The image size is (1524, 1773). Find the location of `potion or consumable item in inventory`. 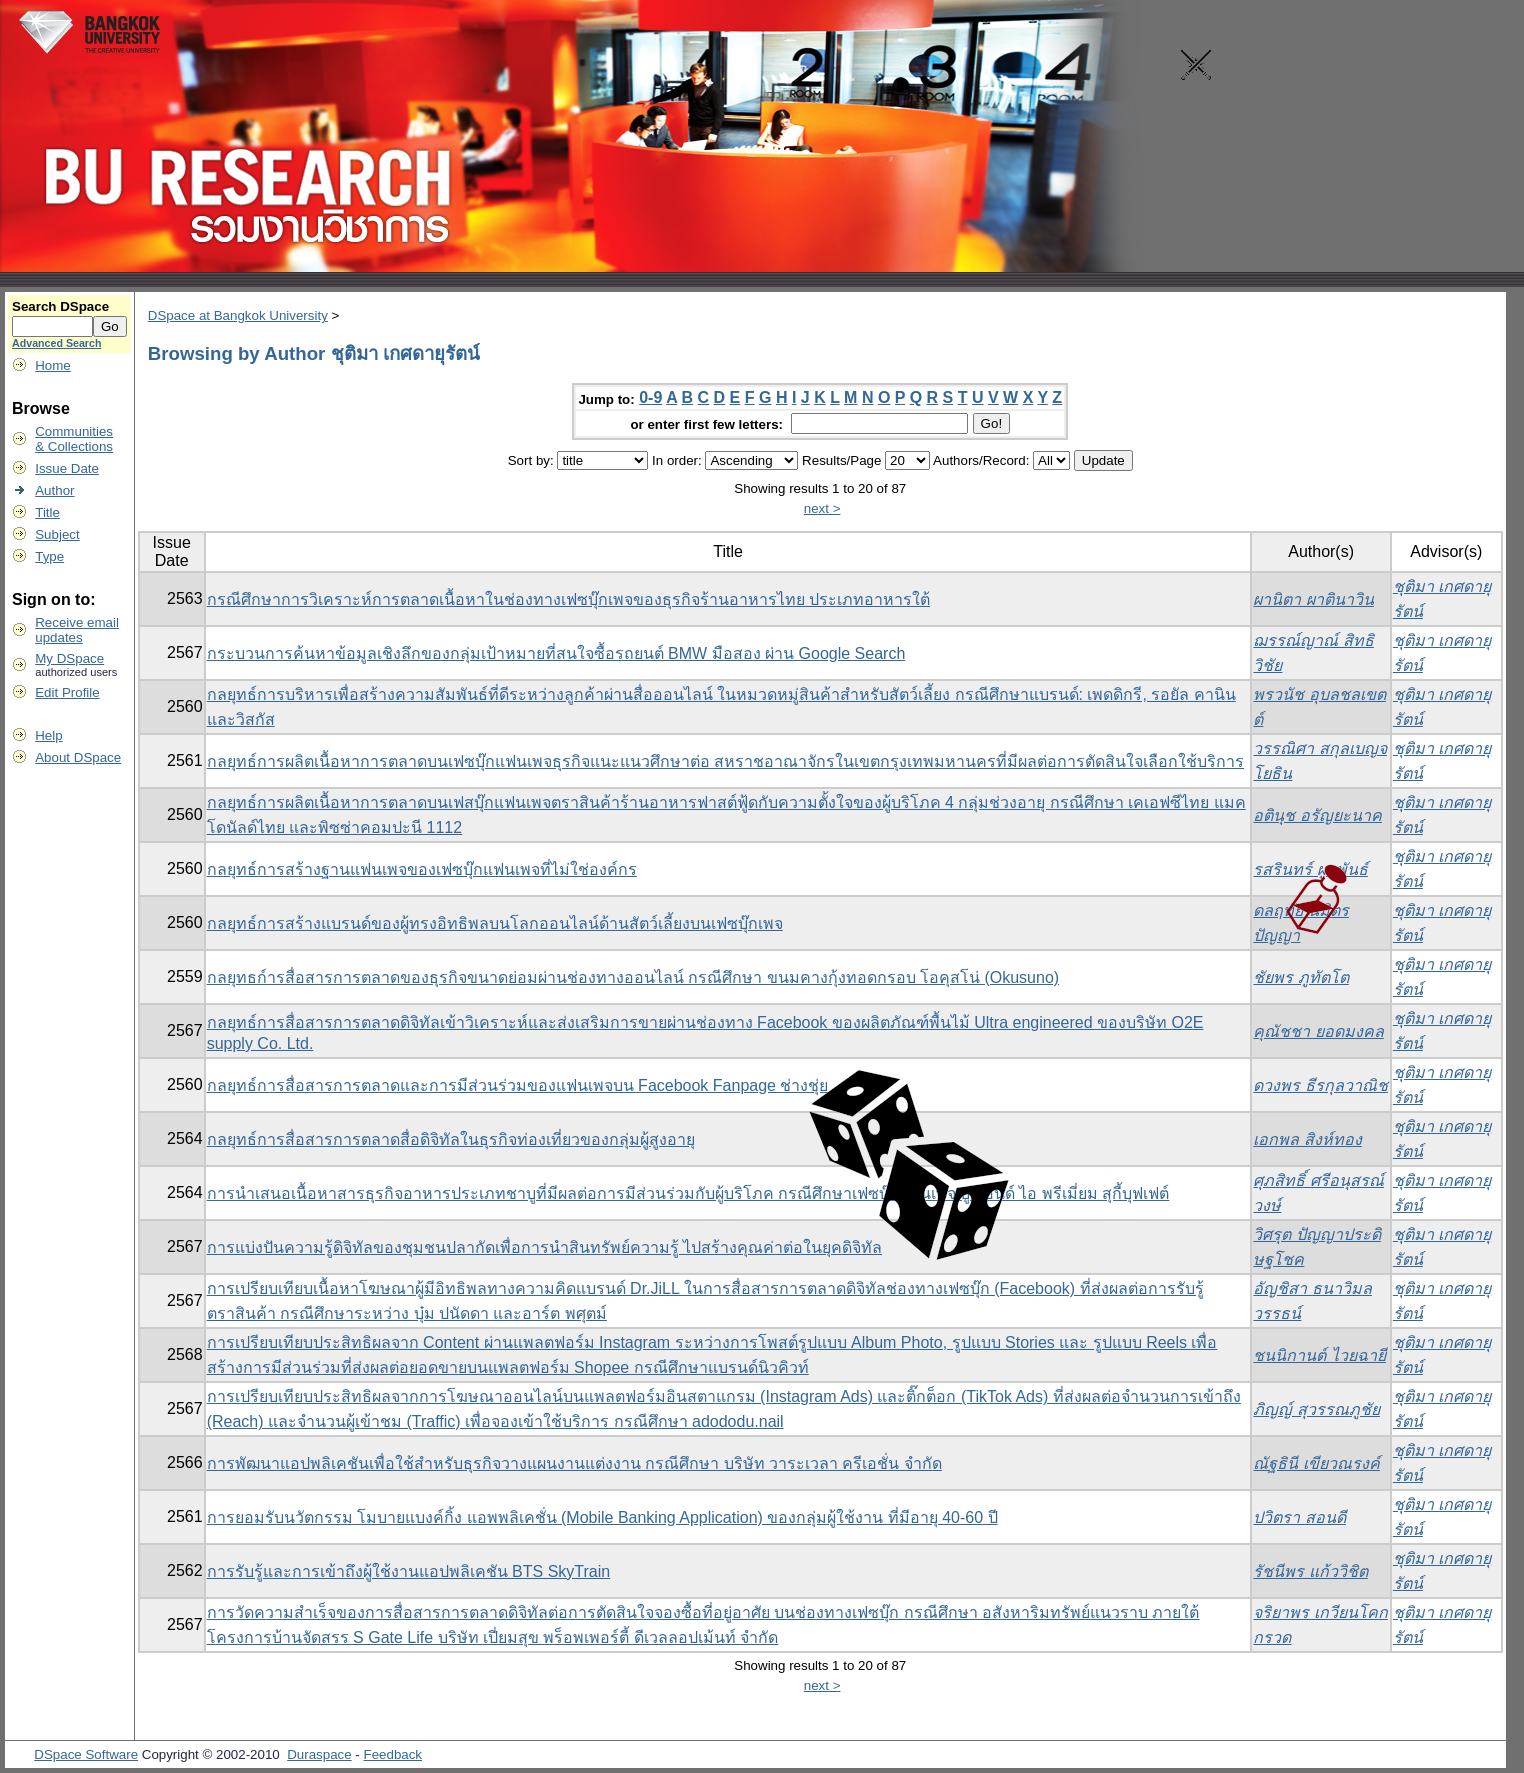

potion or consumable item in inventory is located at coordinates (1317, 899).